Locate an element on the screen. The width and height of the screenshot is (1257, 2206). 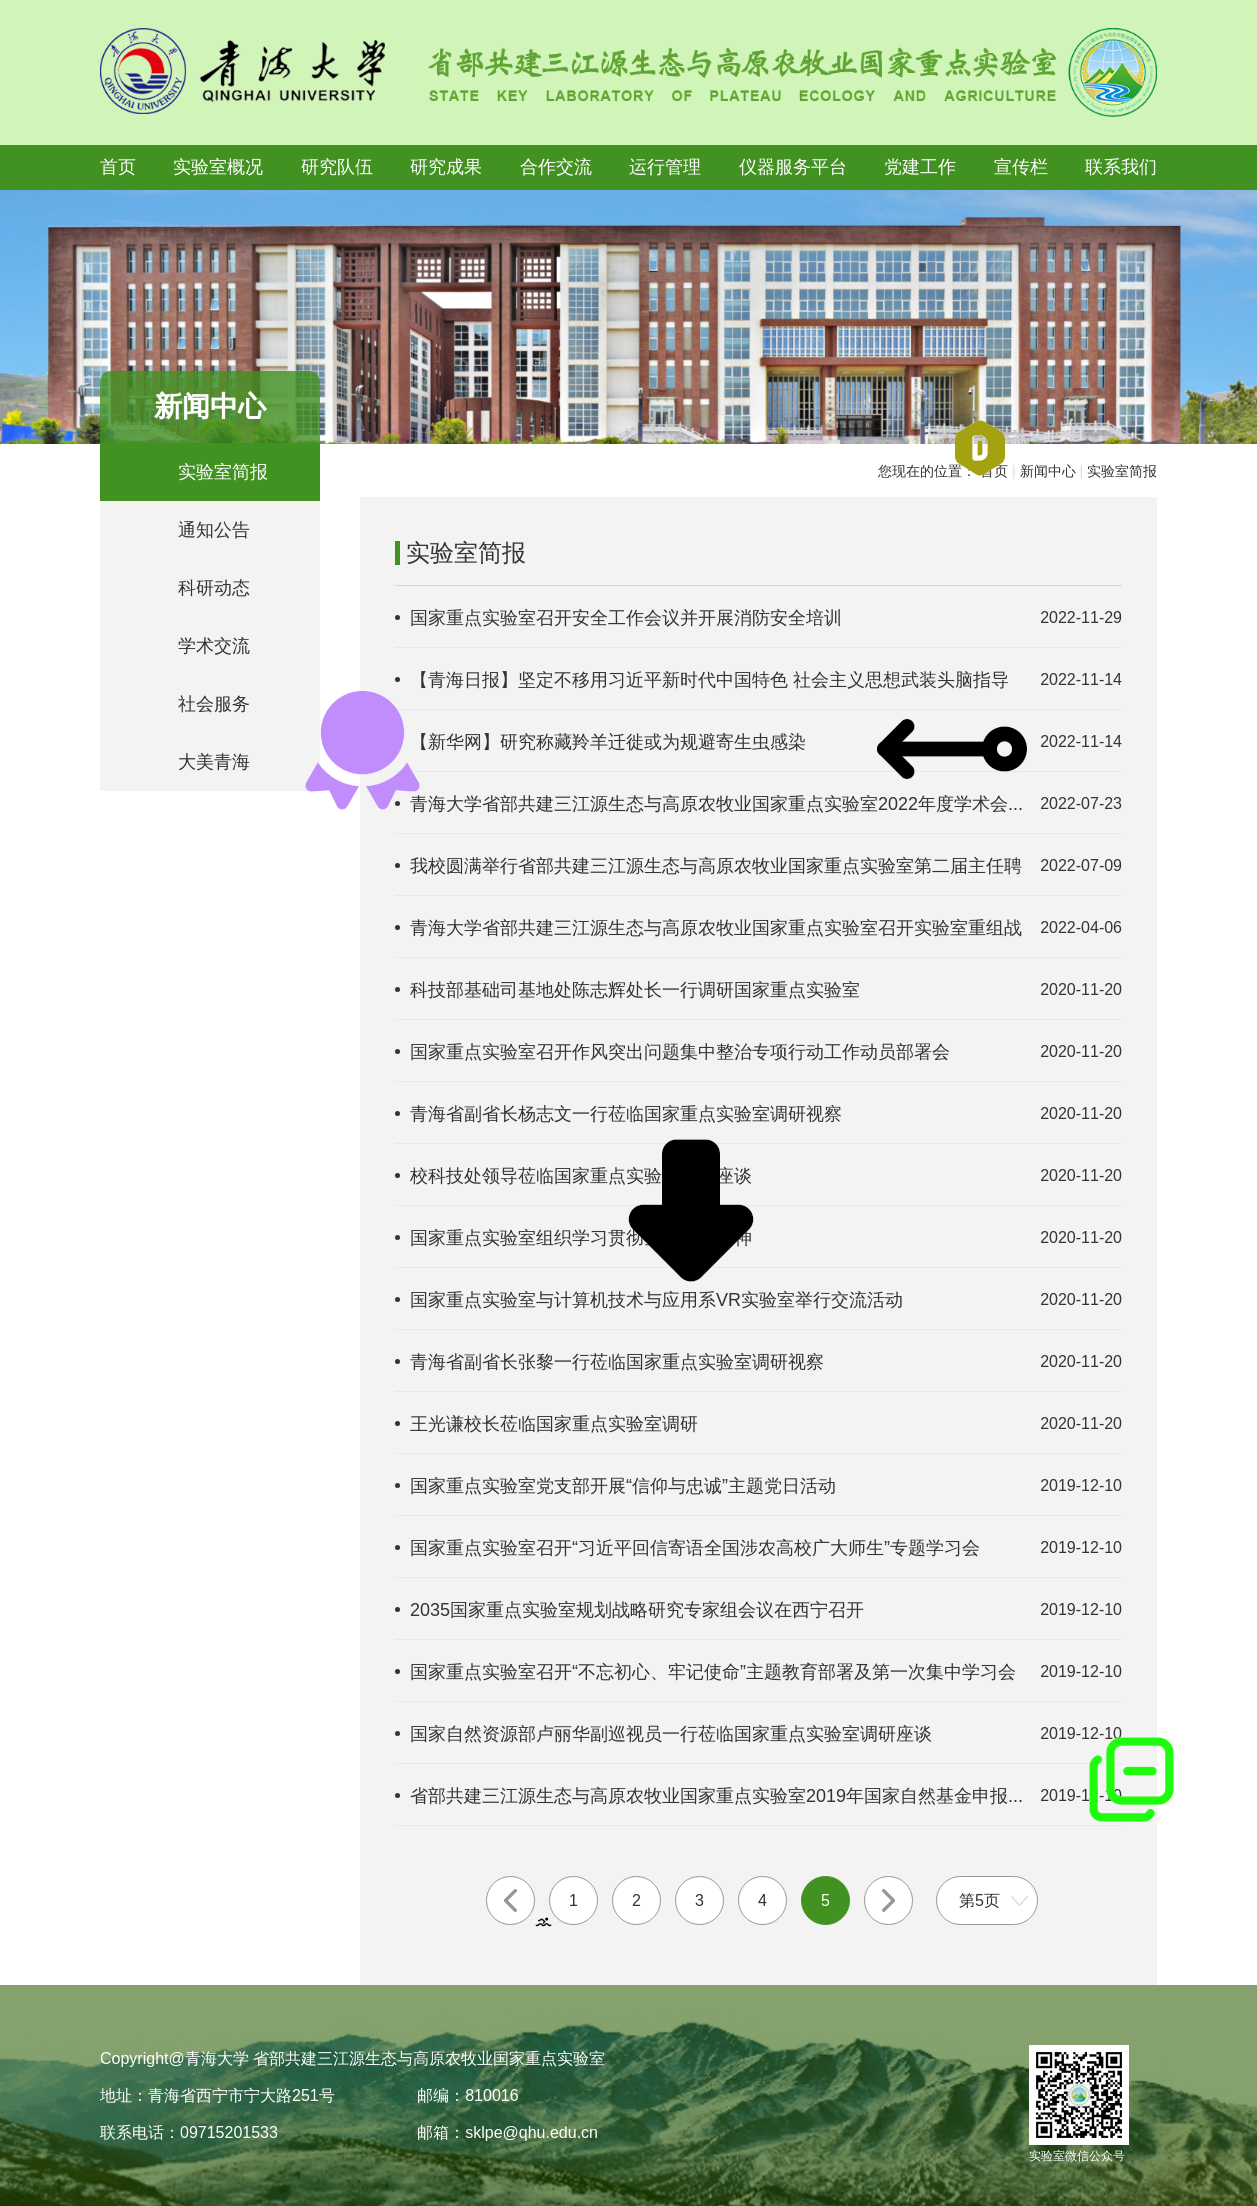
go back to the previous screen is located at coordinates (952, 749).